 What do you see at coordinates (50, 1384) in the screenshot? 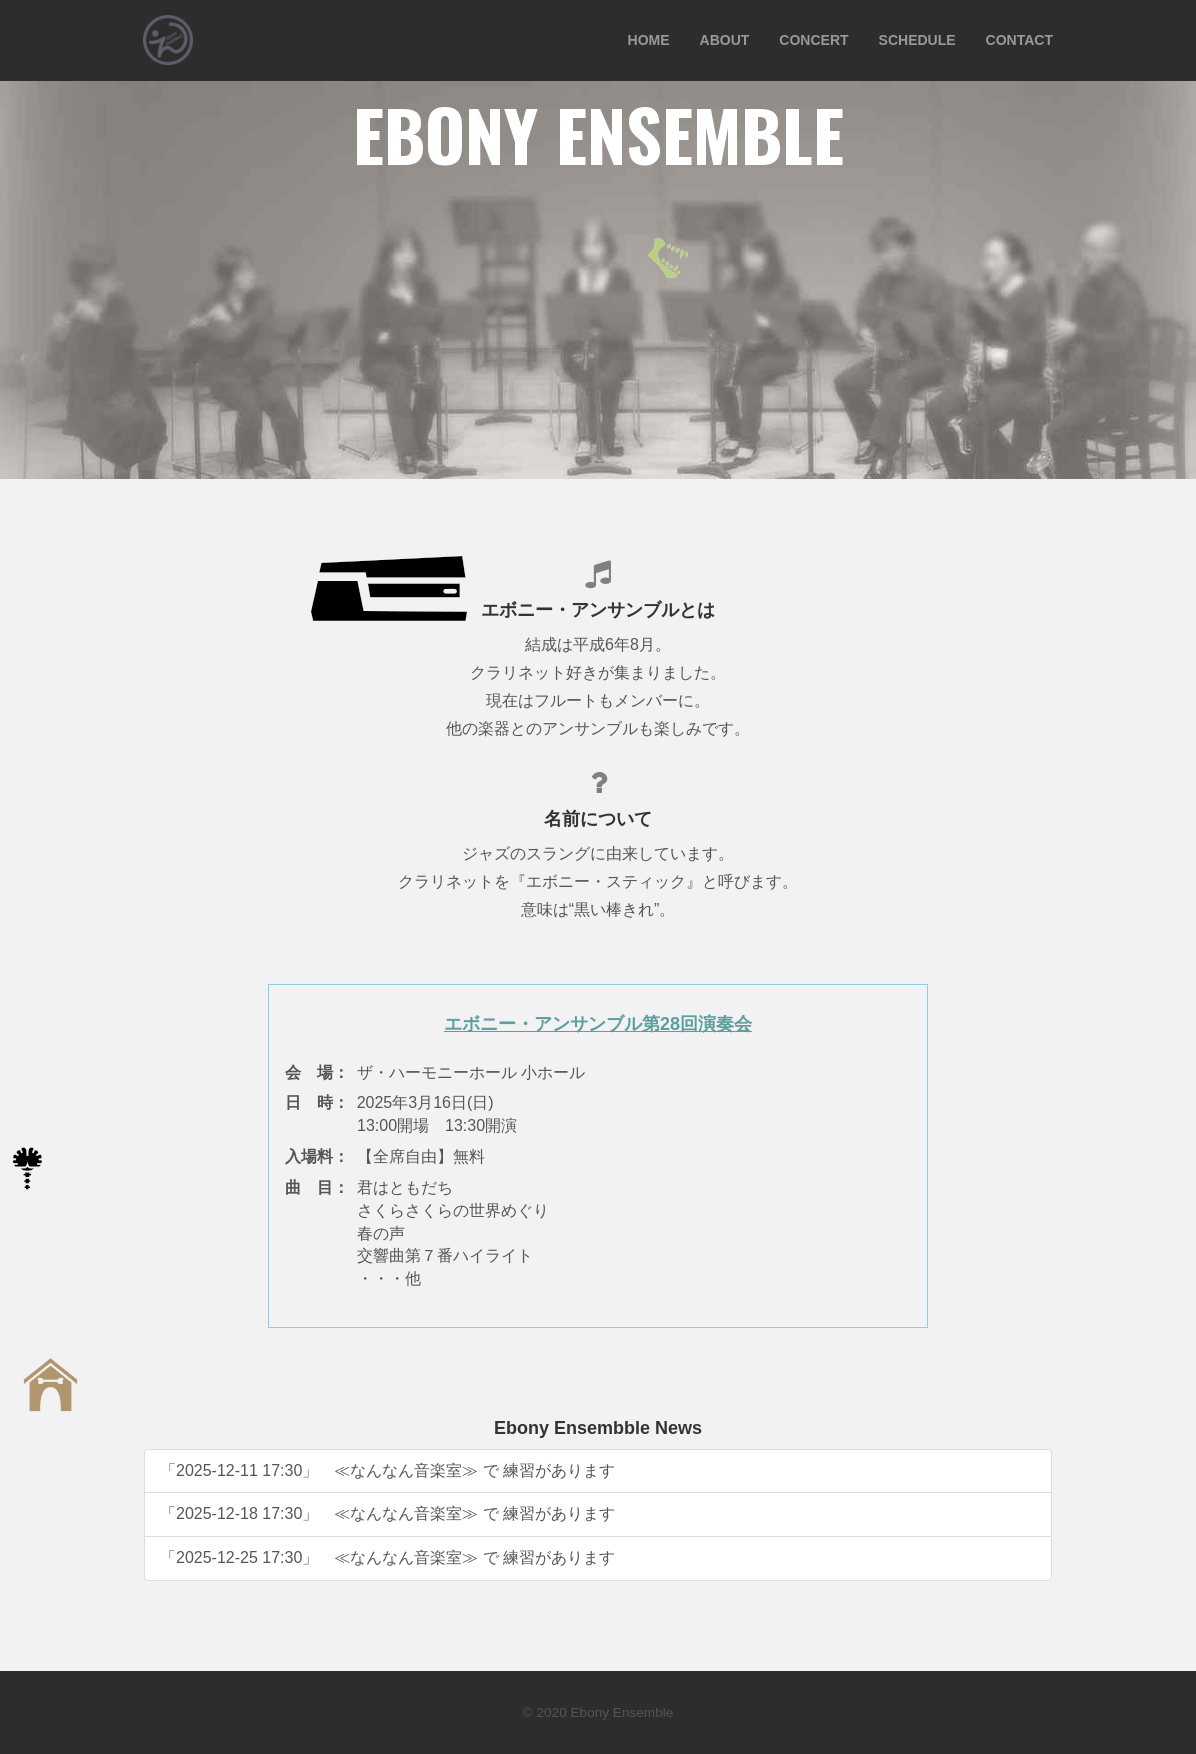
I see `access pet or dog-related features` at bounding box center [50, 1384].